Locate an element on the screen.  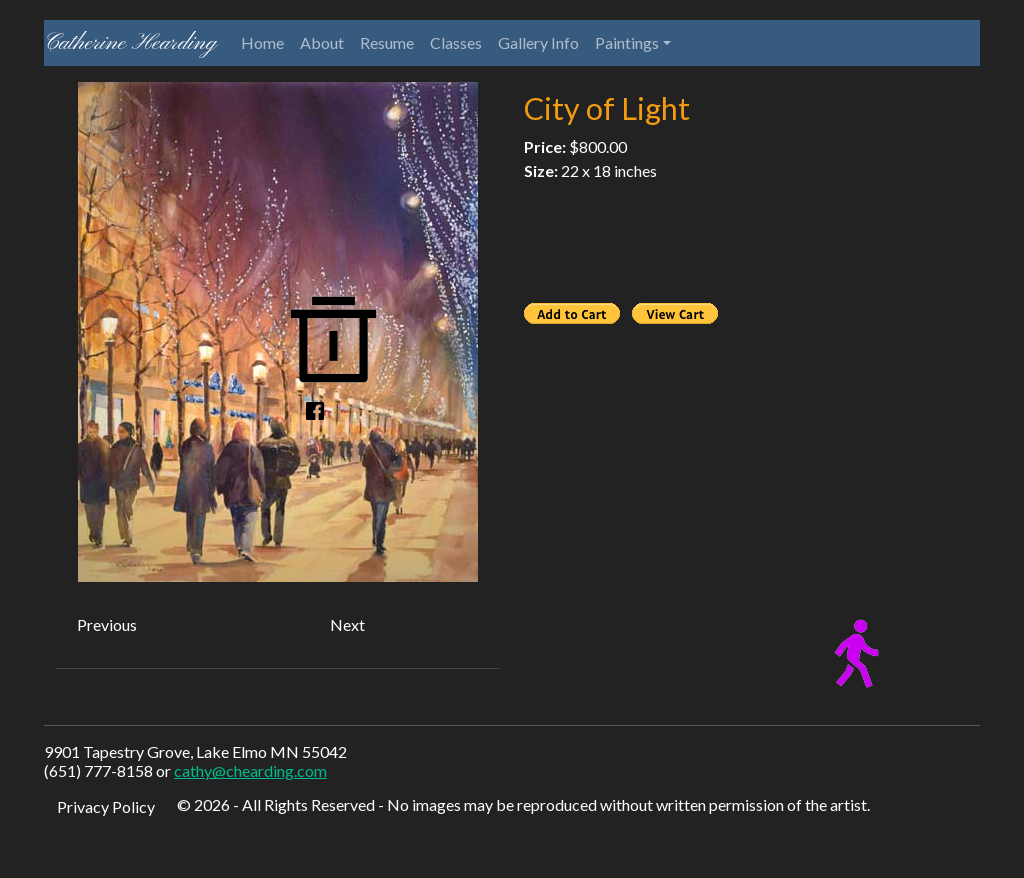
open facebook app is located at coordinates (315, 411).